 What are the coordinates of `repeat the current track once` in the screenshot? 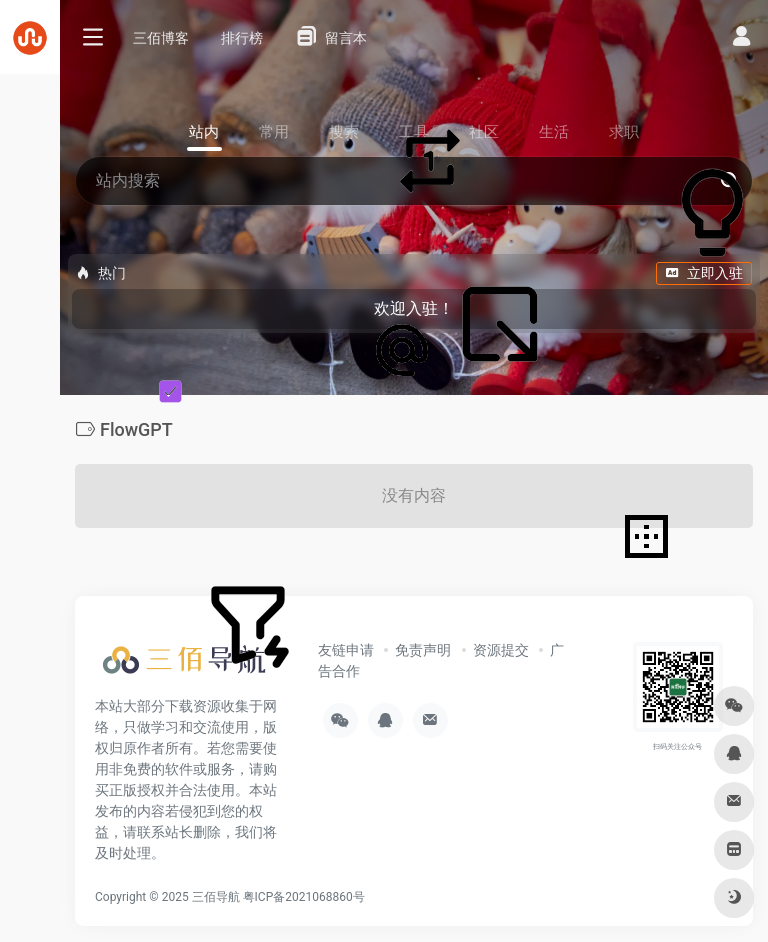 It's located at (430, 161).